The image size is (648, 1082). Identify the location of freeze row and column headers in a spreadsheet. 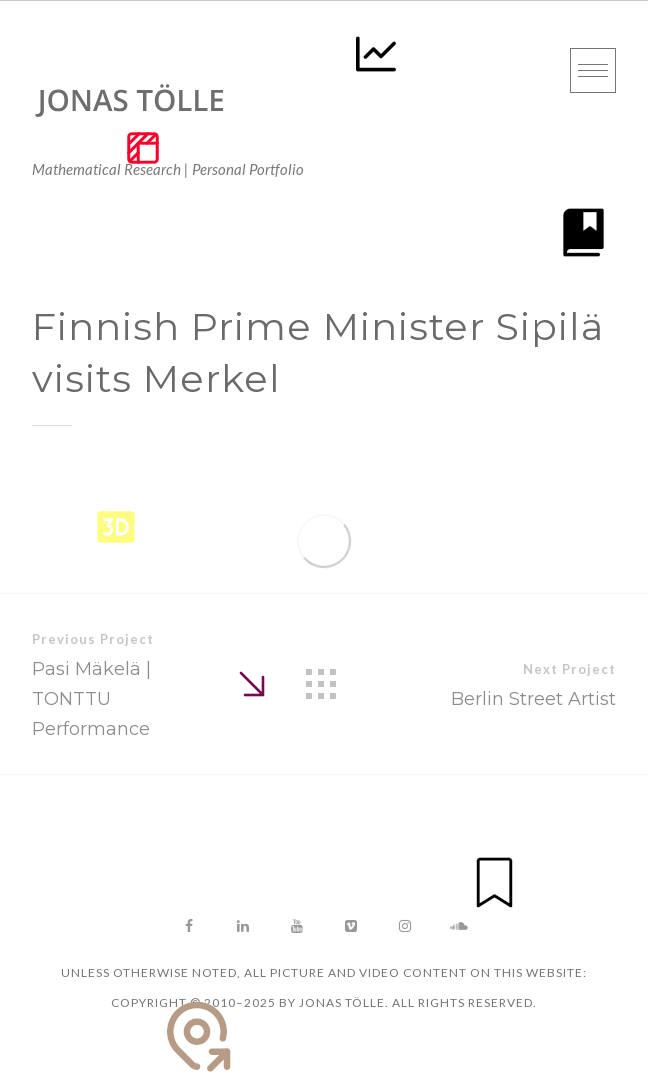
(143, 148).